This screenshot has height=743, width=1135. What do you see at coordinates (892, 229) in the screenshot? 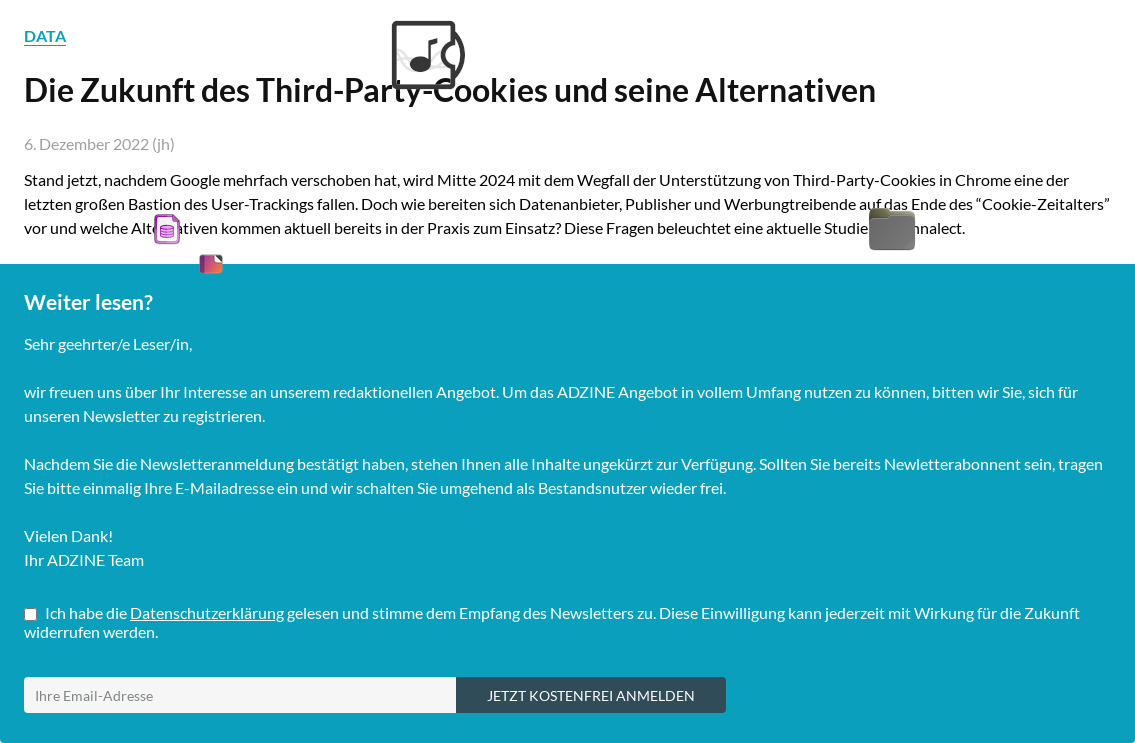
I see `open a folder to view its contents` at bounding box center [892, 229].